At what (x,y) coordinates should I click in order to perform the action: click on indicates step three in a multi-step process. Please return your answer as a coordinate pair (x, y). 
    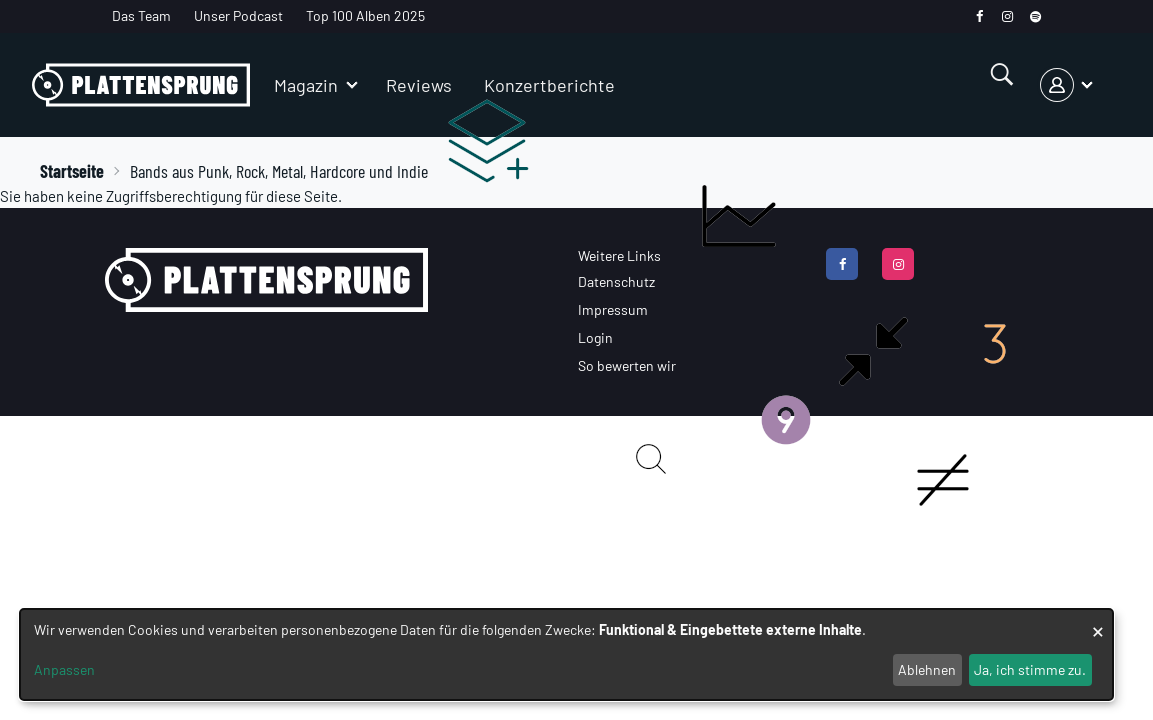
    Looking at the image, I should click on (995, 344).